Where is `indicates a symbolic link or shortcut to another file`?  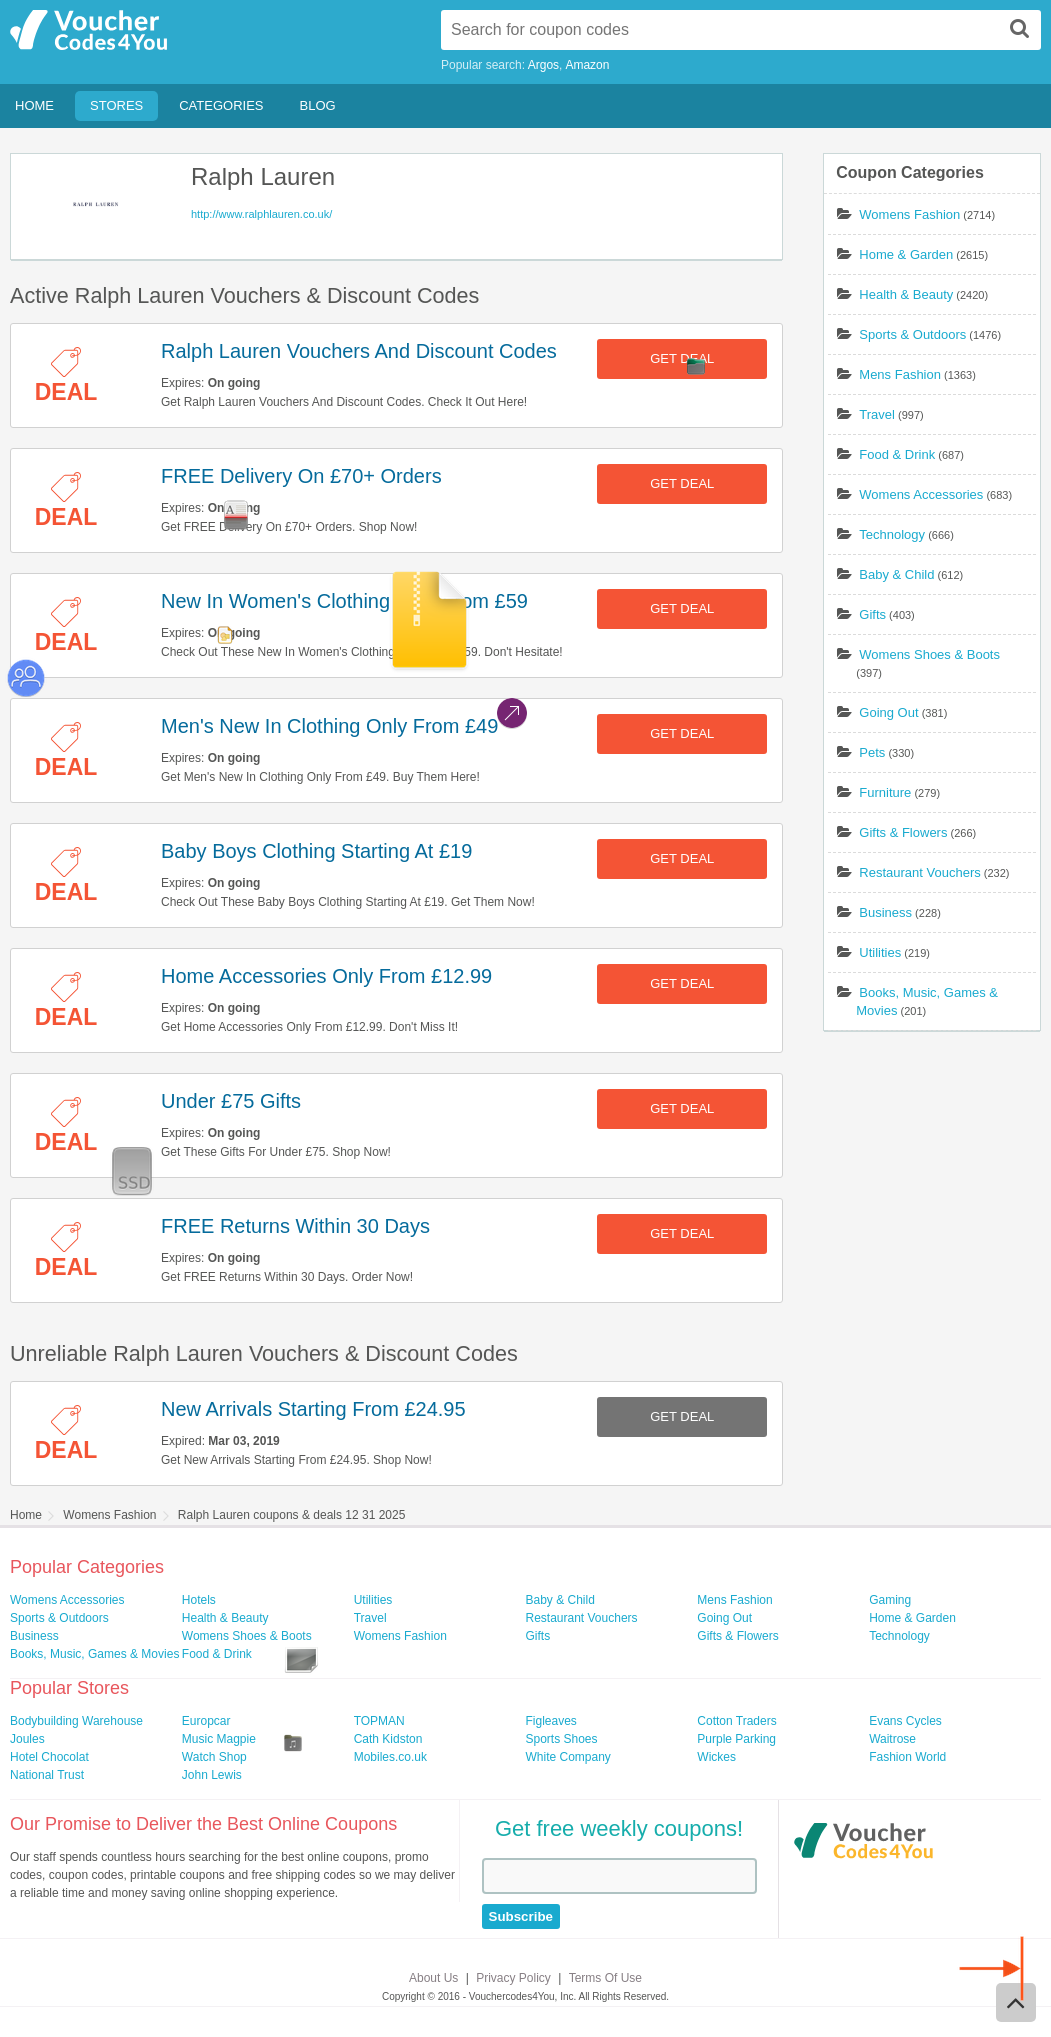 indicates a symbolic link or shortcut to another file is located at coordinates (512, 713).